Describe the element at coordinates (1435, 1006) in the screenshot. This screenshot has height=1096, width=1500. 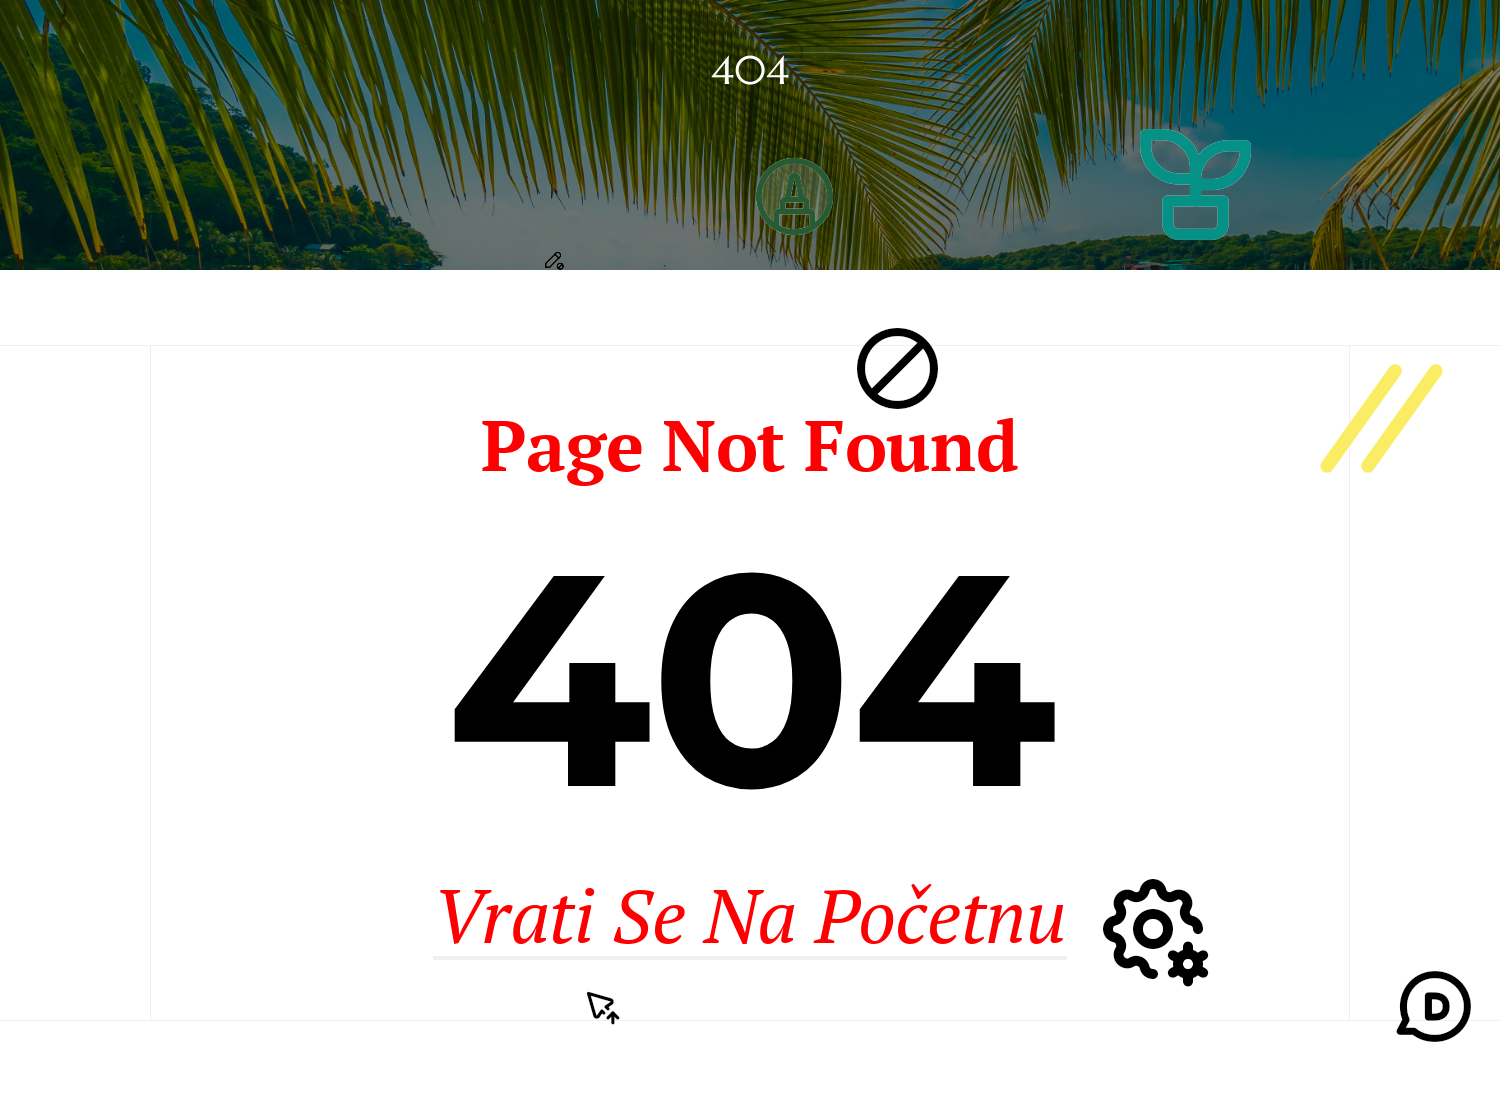
I see `disqus commenting platform logo` at that location.